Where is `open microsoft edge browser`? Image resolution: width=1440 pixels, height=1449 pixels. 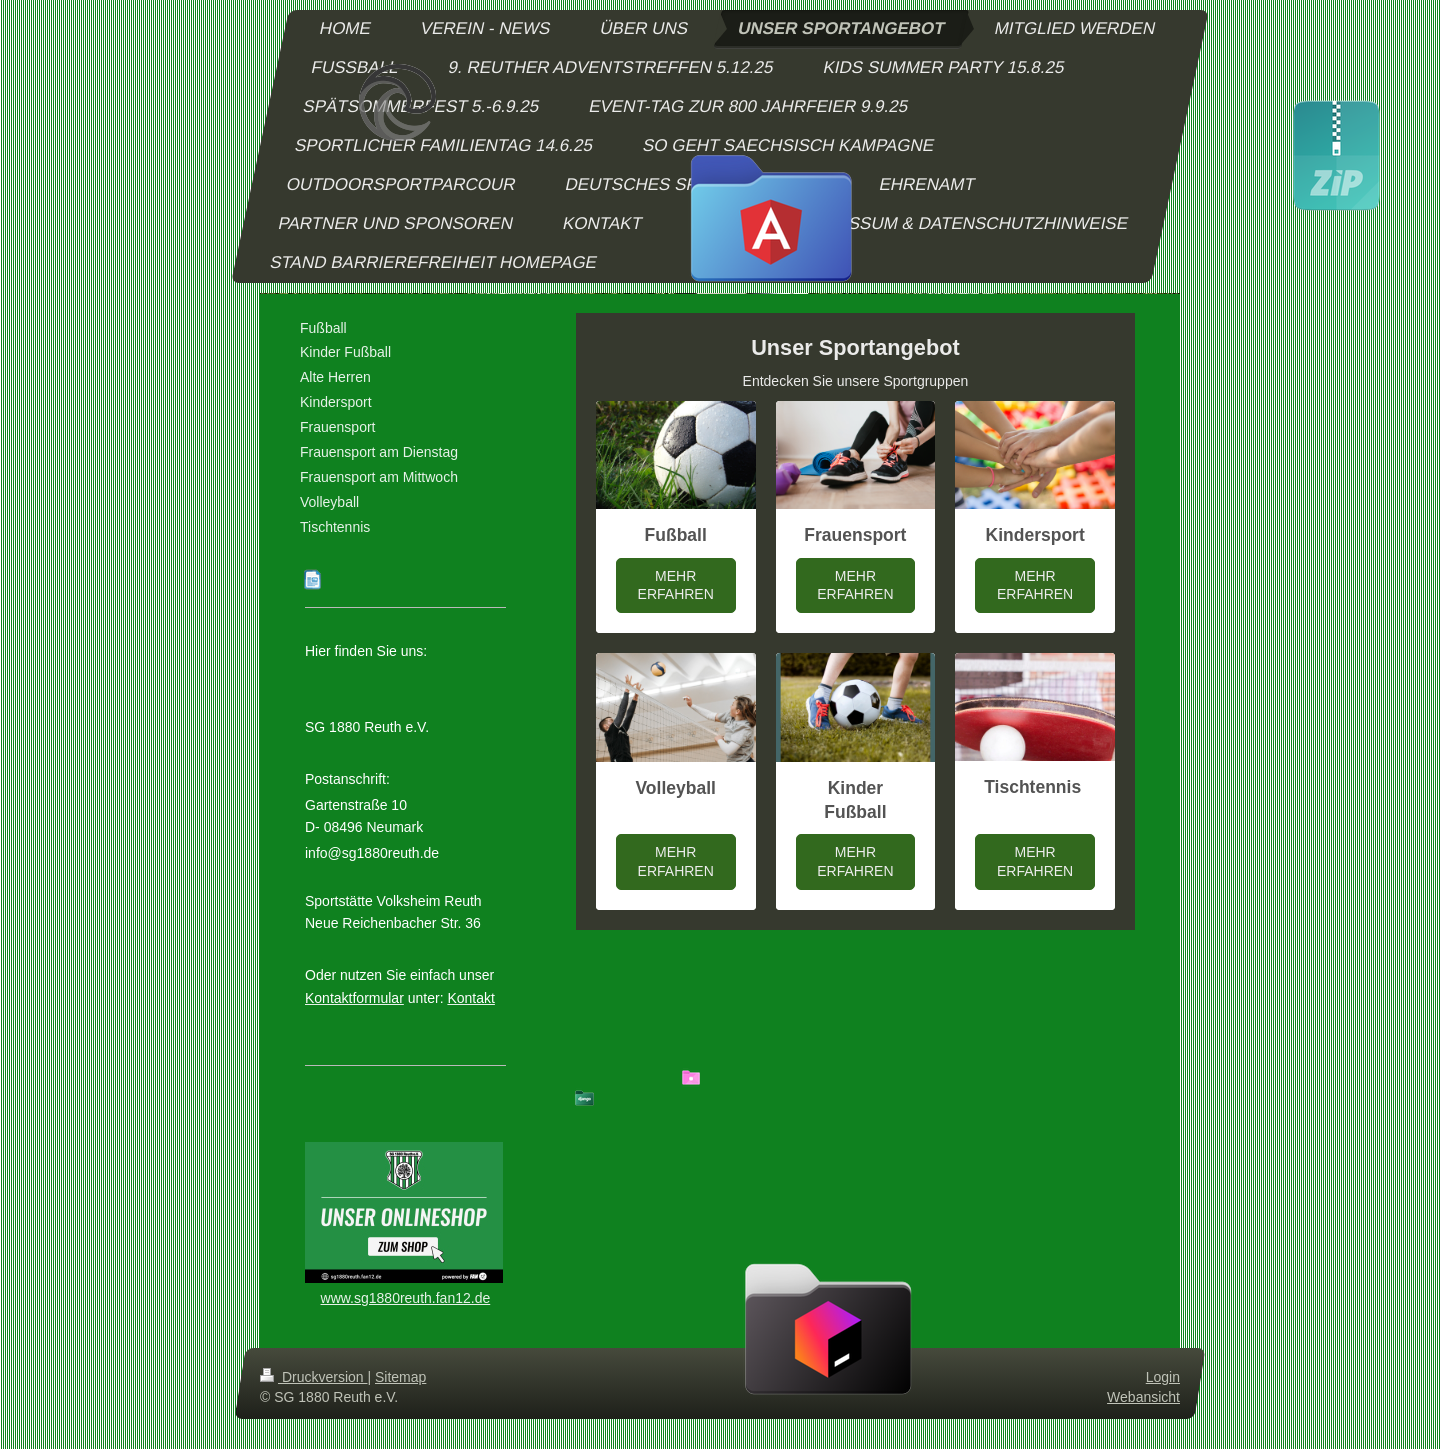 open microsoft edge browser is located at coordinates (397, 102).